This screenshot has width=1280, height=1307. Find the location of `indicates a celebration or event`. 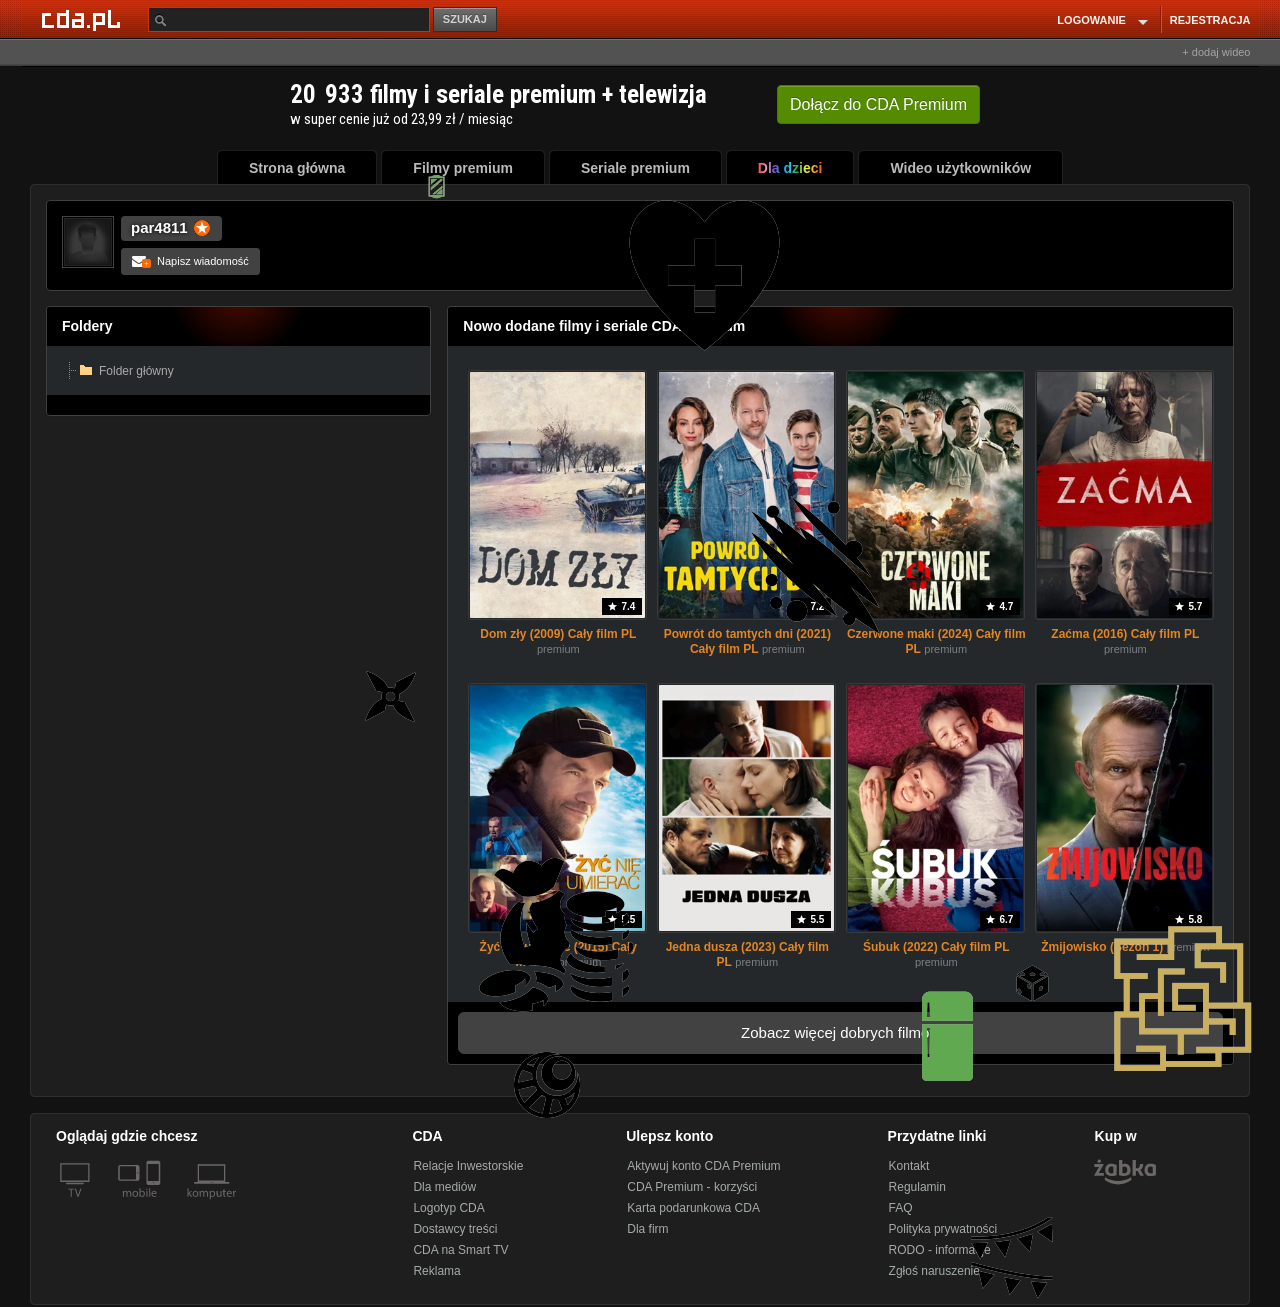

indicates a celebration or event is located at coordinates (1012, 1258).